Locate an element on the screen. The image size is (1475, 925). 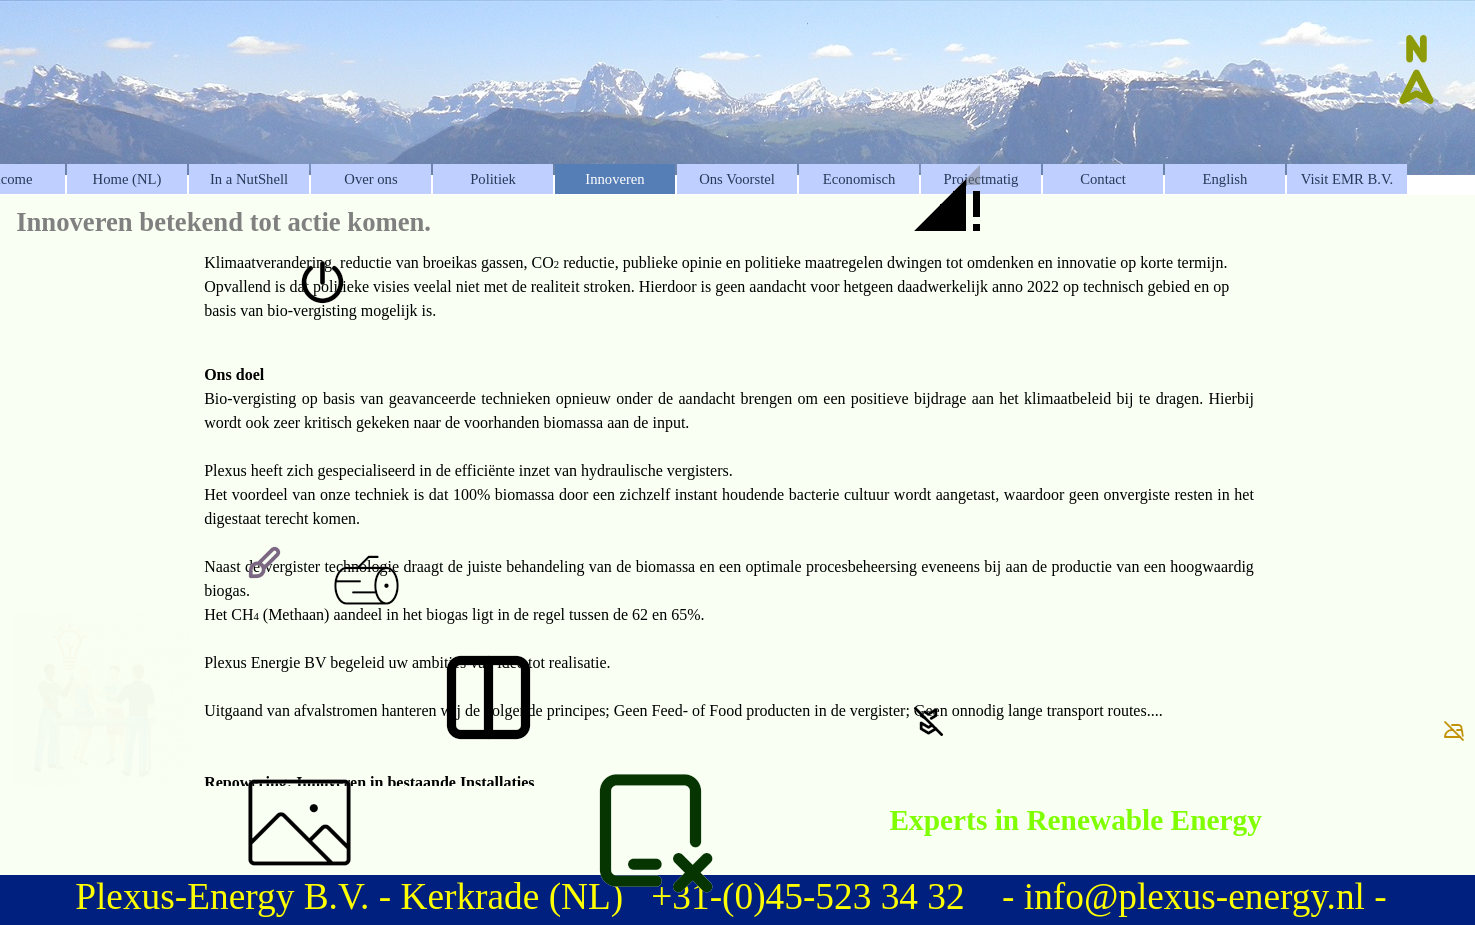
disable badge notifications is located at coordinates (928, 721).